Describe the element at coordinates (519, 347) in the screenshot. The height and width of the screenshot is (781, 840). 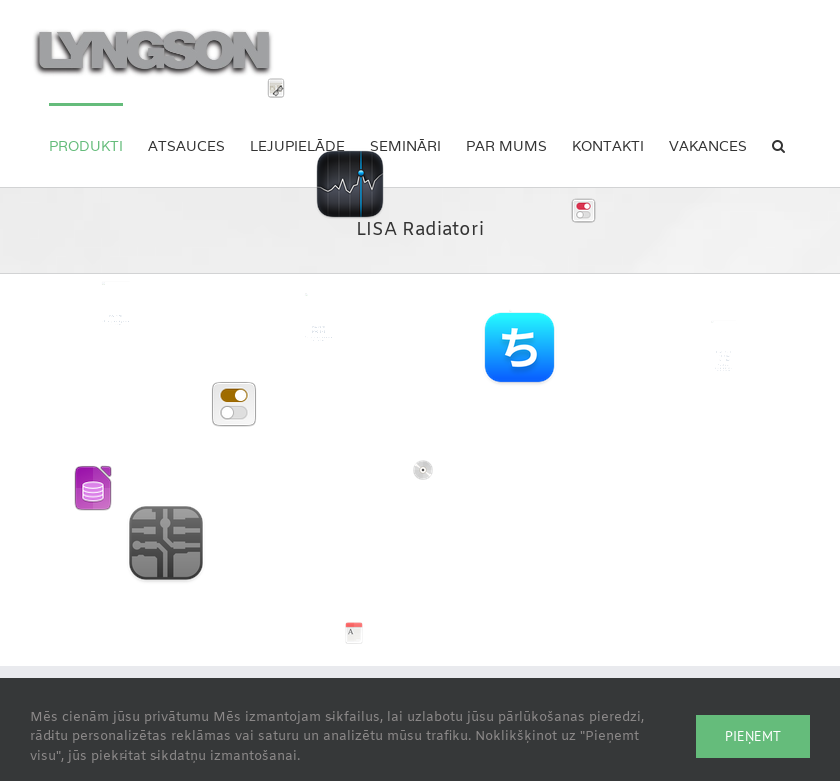
I see `open ibus-anthy japanese input method settings` at that location.